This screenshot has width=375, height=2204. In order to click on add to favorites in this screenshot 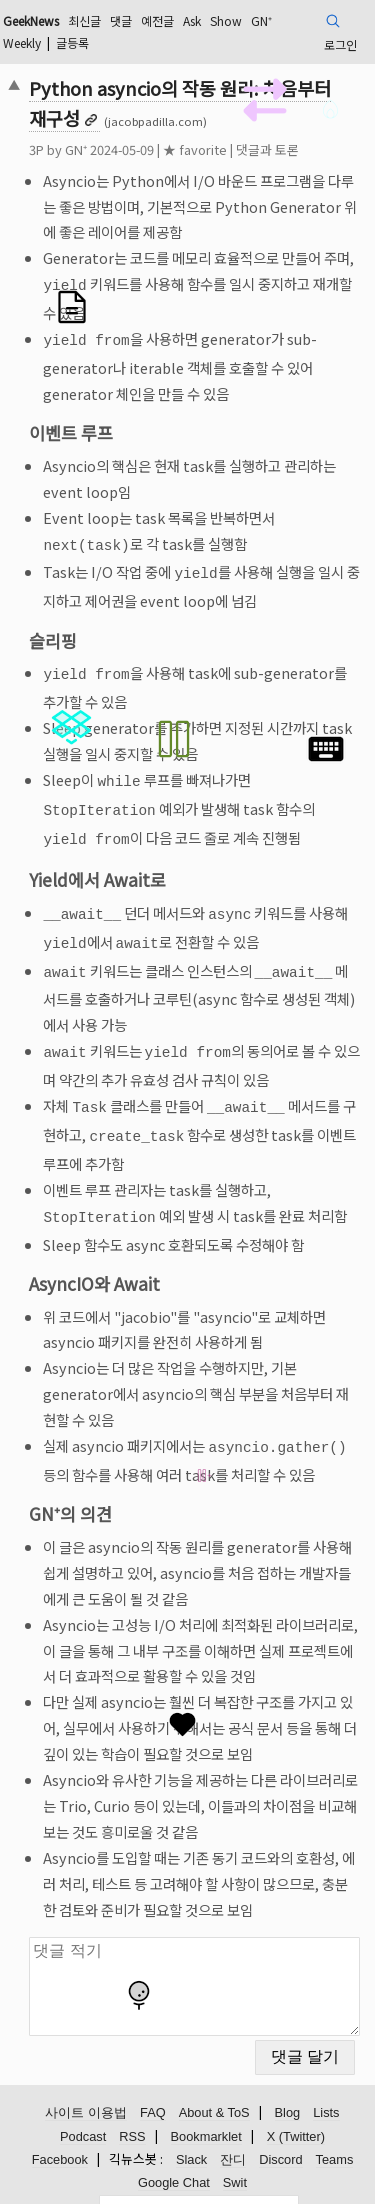, I will do `click(182, 1724)`.